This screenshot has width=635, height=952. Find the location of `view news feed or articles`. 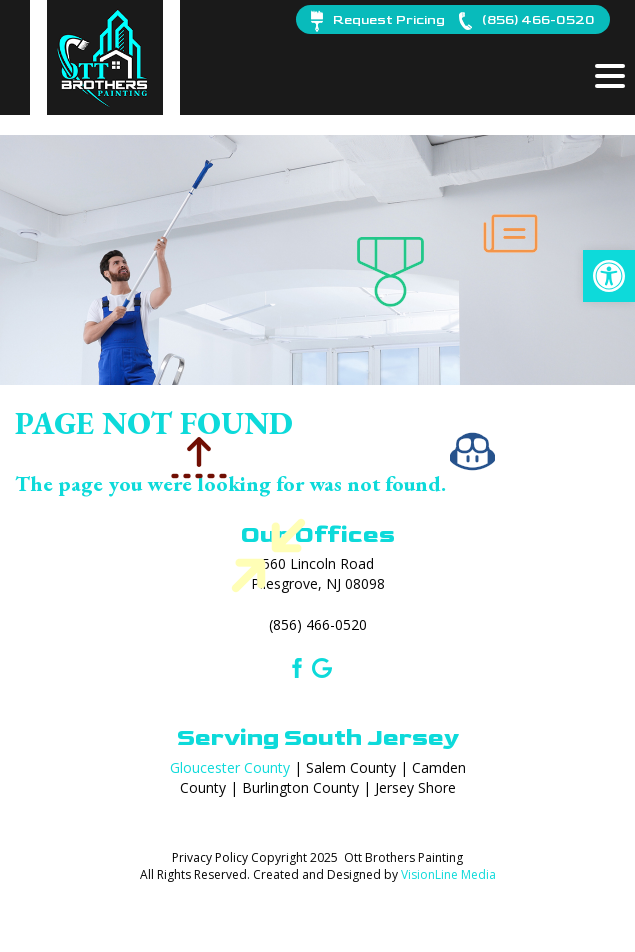

view news feed or articles is located at coordinates (512, 233).